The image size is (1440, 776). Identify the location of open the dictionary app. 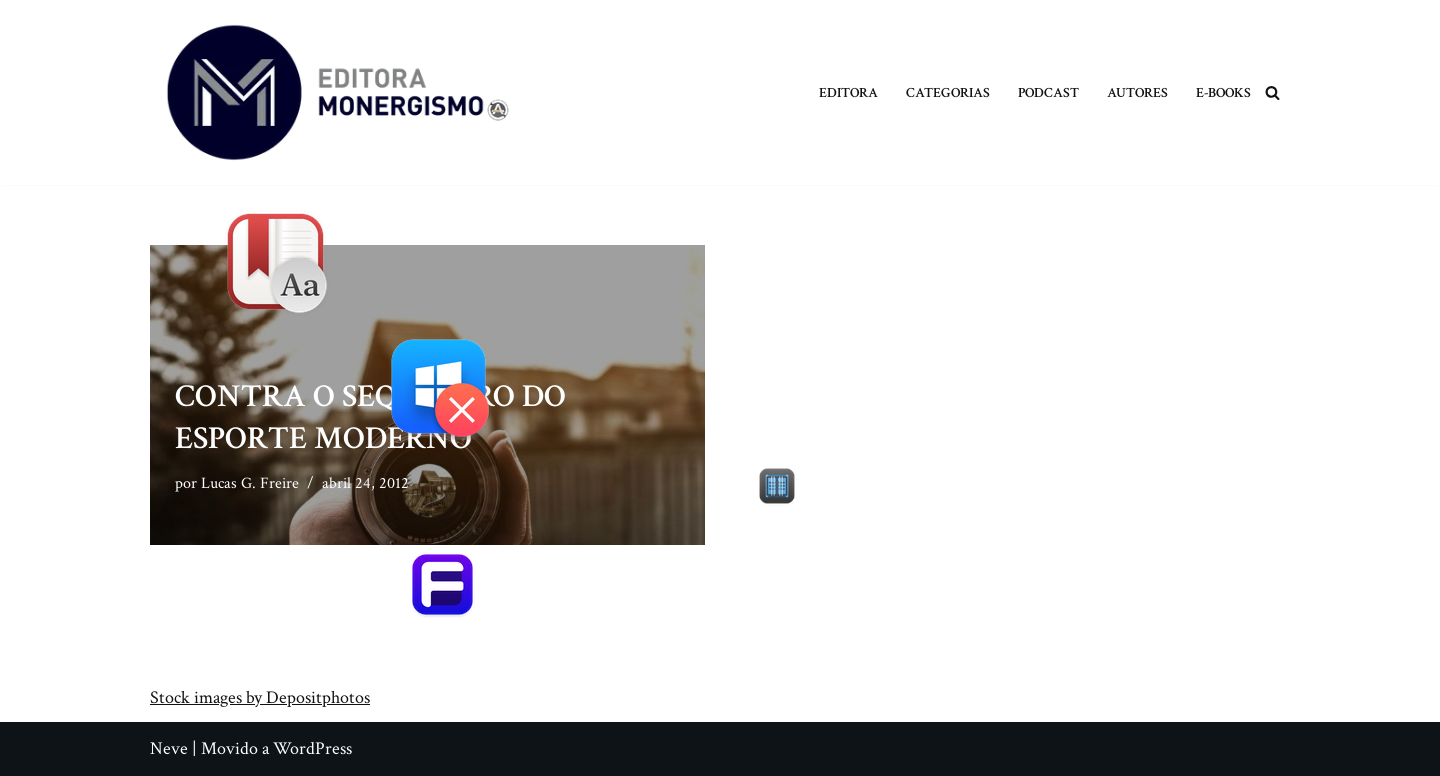
(275, 261).